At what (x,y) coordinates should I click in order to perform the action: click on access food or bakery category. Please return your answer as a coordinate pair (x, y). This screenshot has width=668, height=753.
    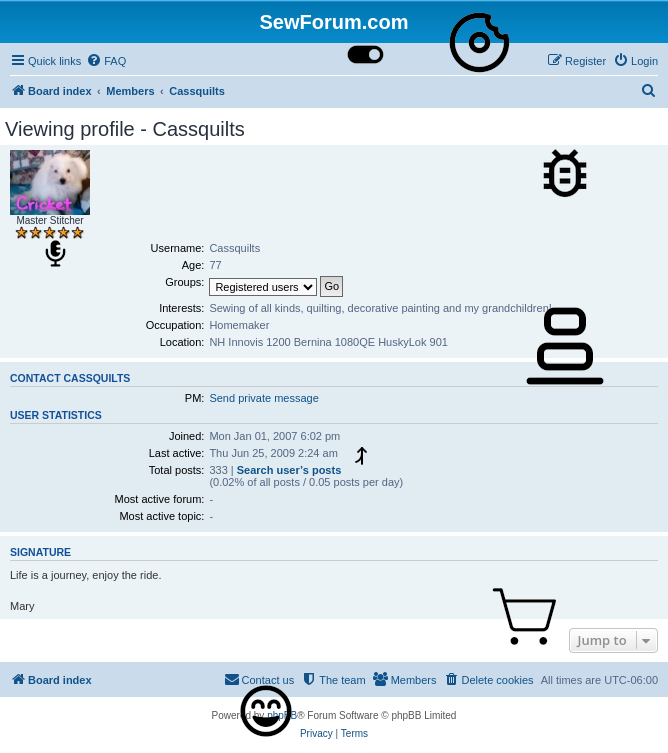
    Looking at the image, I should click on (479, 42).